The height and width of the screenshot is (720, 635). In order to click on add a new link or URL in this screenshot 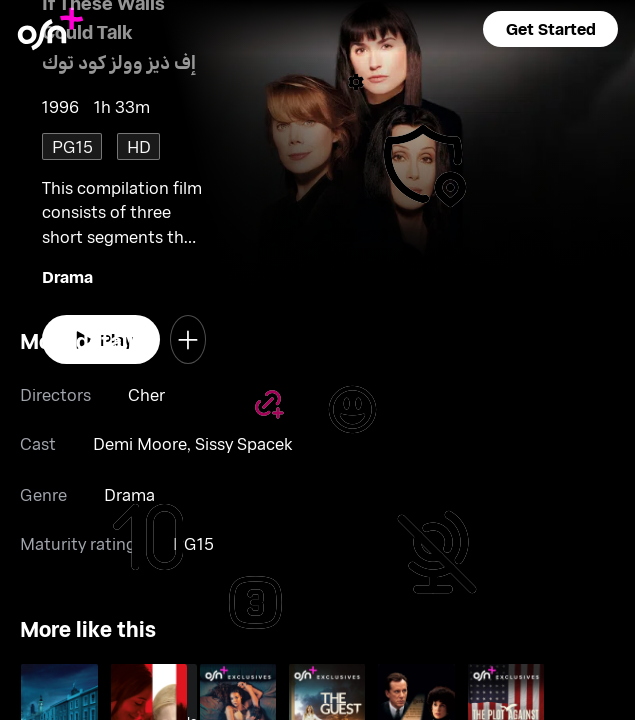, I will do `click(268, 403)`.